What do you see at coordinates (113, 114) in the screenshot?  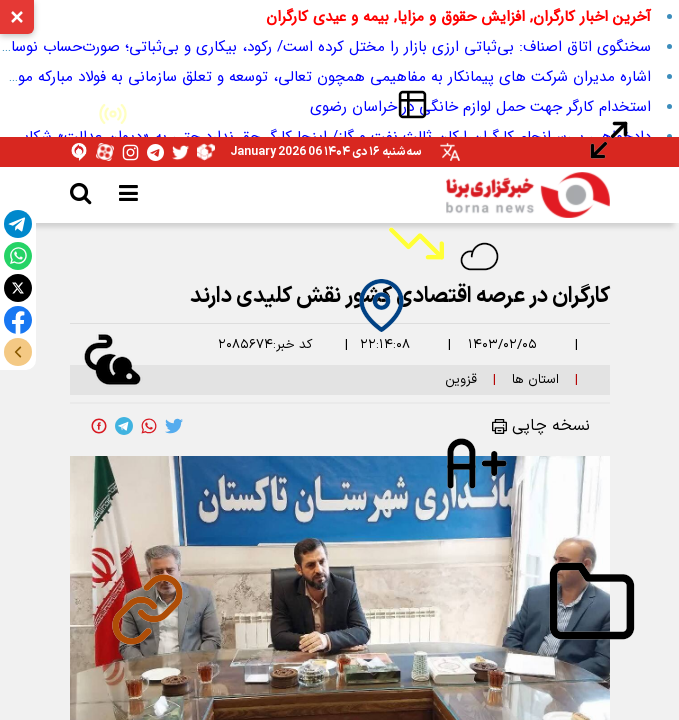 I see `access radio or audio streaming` at bounding box center [113, 114].